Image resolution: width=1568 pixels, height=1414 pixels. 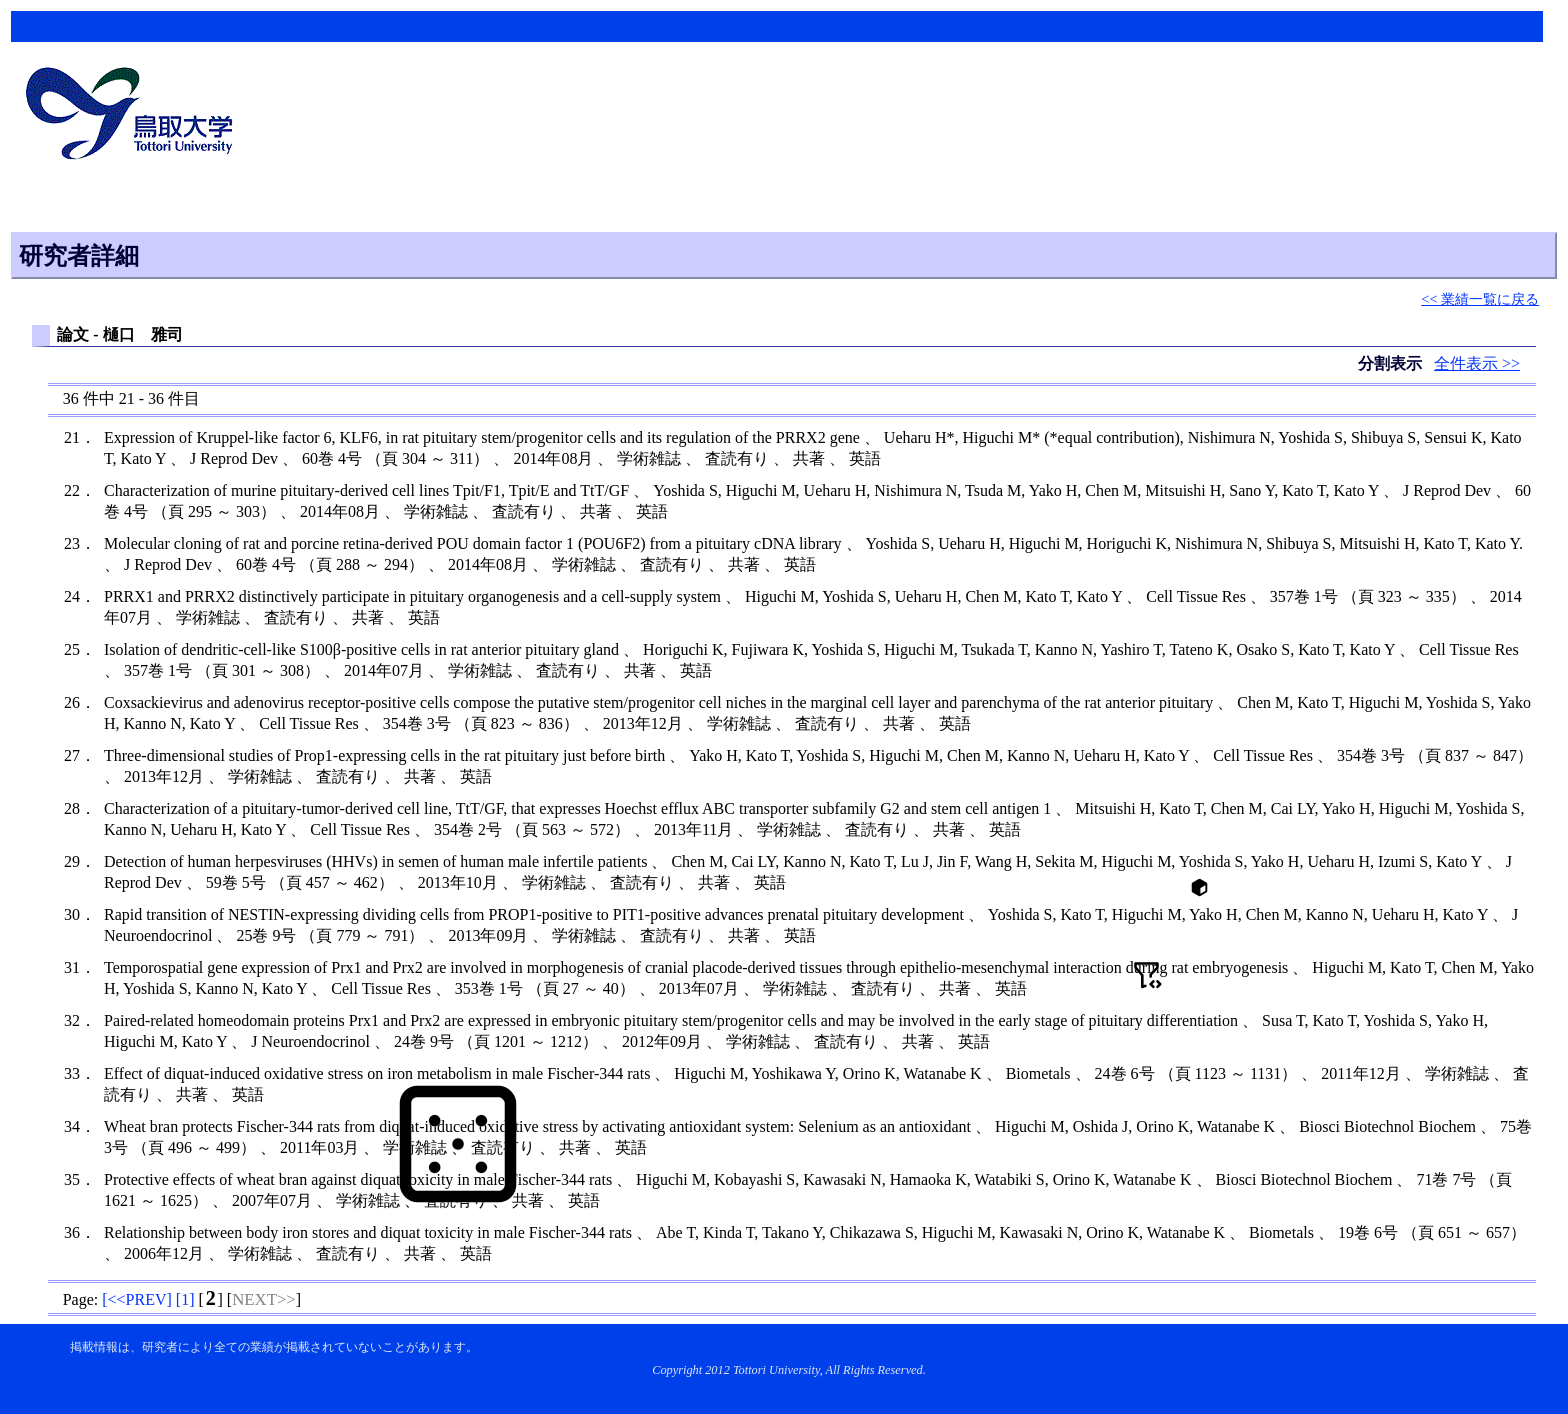 I want to click on filter results using code or custom query, so click(x=1146, y=974).